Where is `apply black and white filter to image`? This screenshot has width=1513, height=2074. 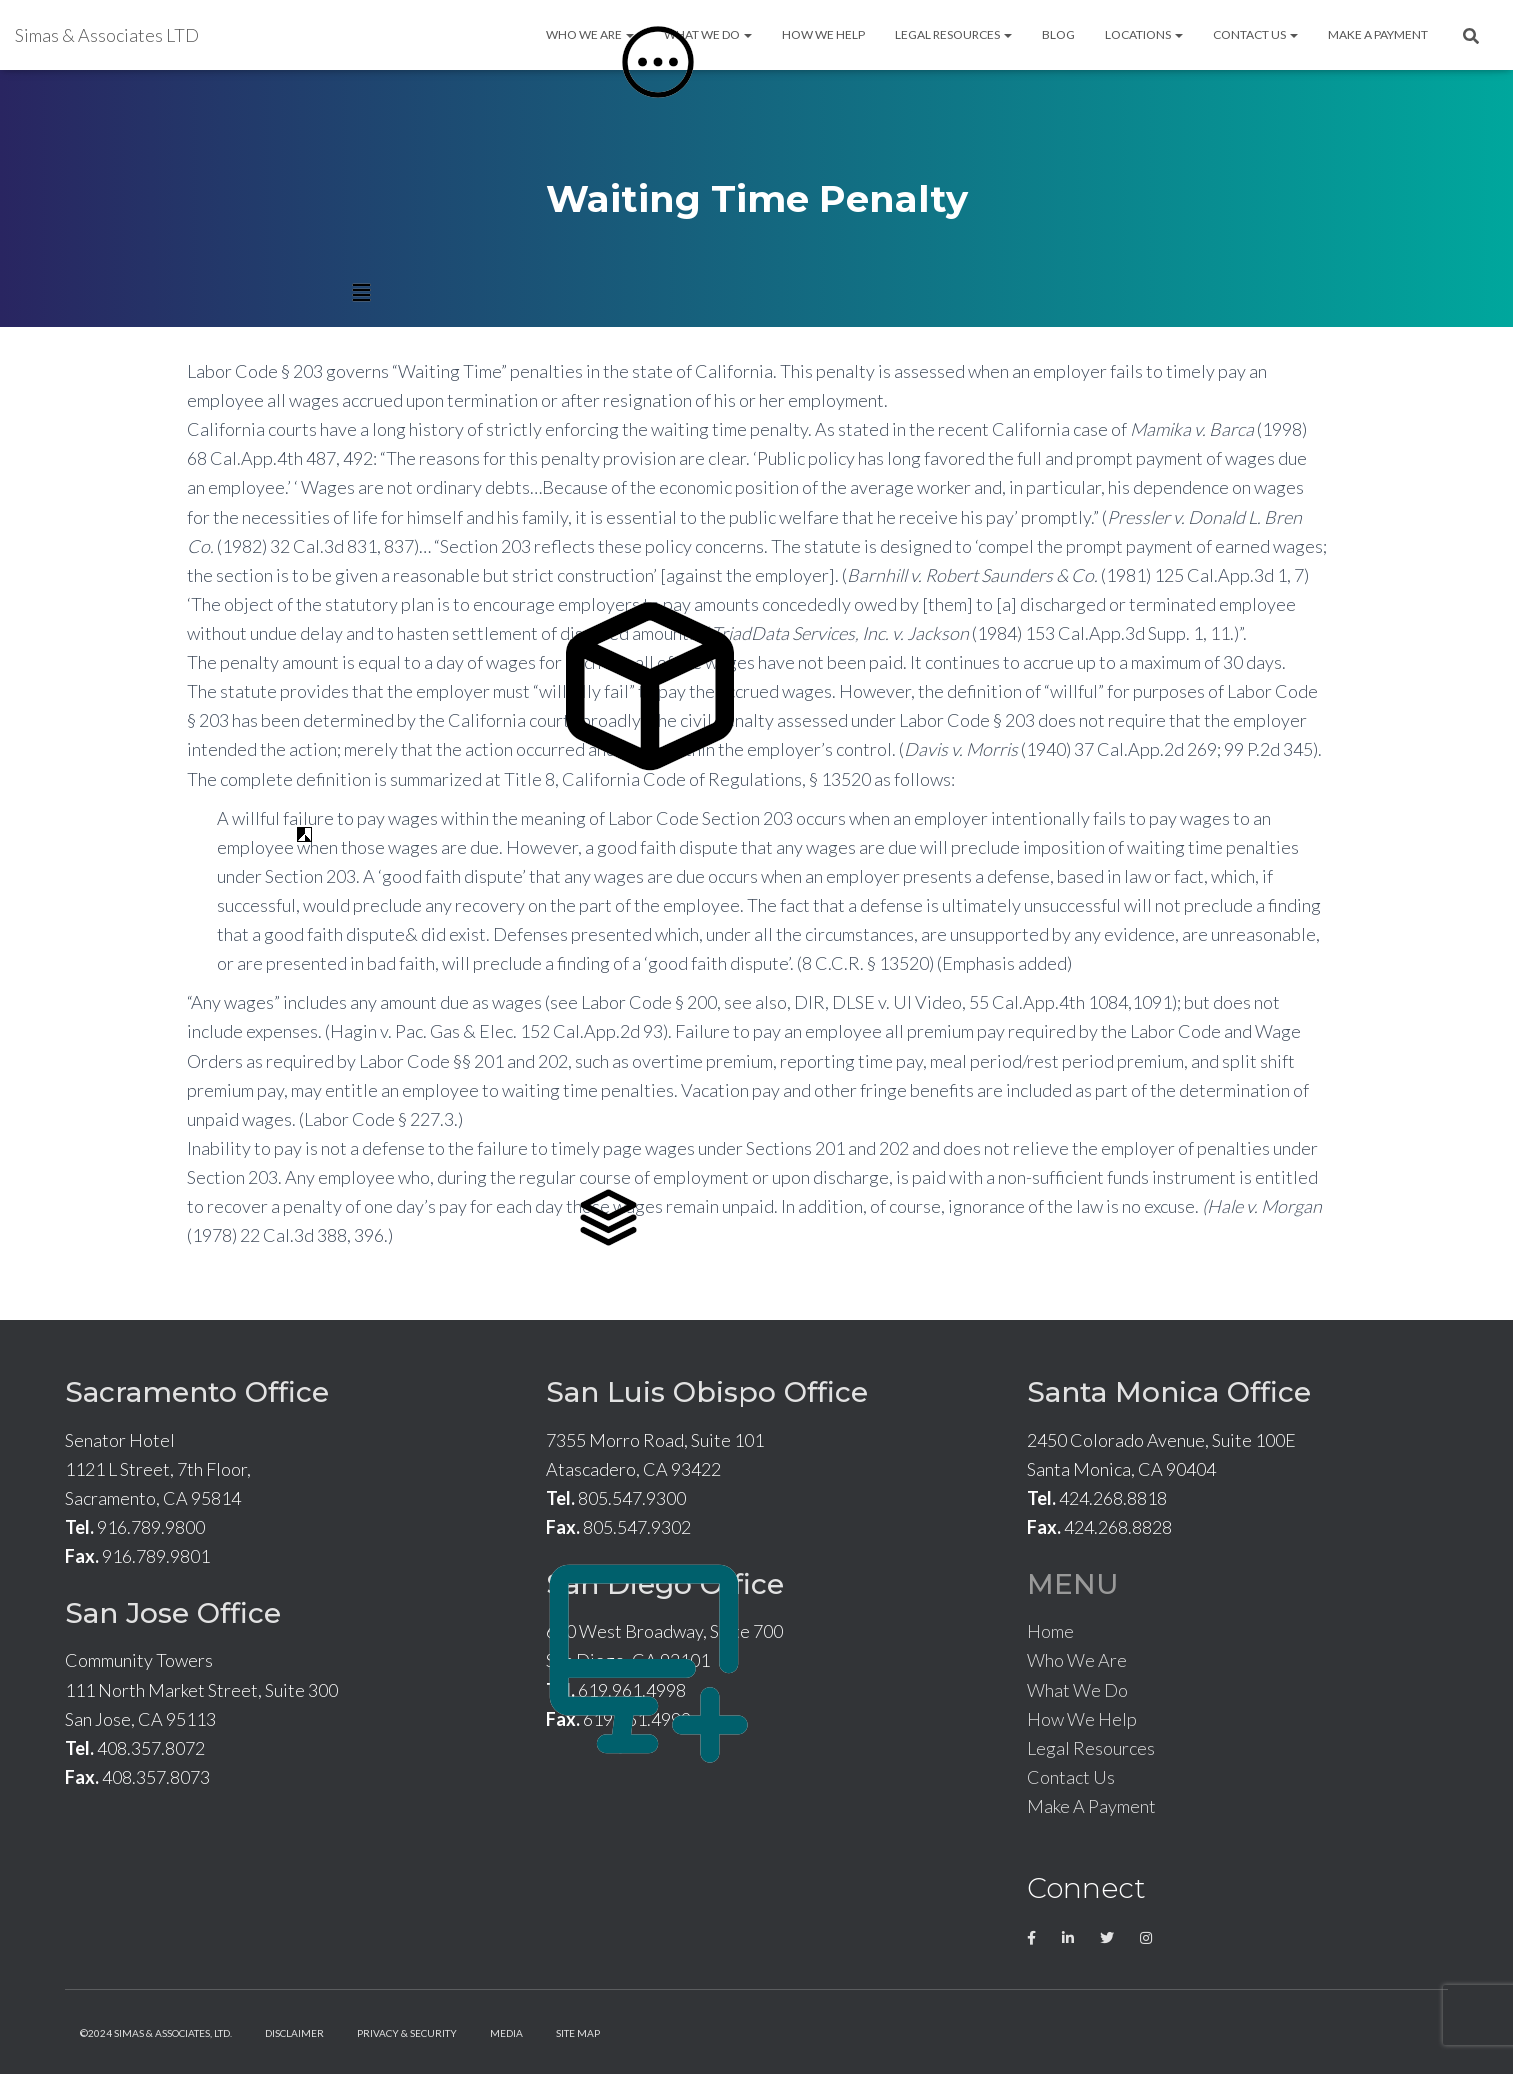
apply black and white filter to image is located at coordinates (304, 834).